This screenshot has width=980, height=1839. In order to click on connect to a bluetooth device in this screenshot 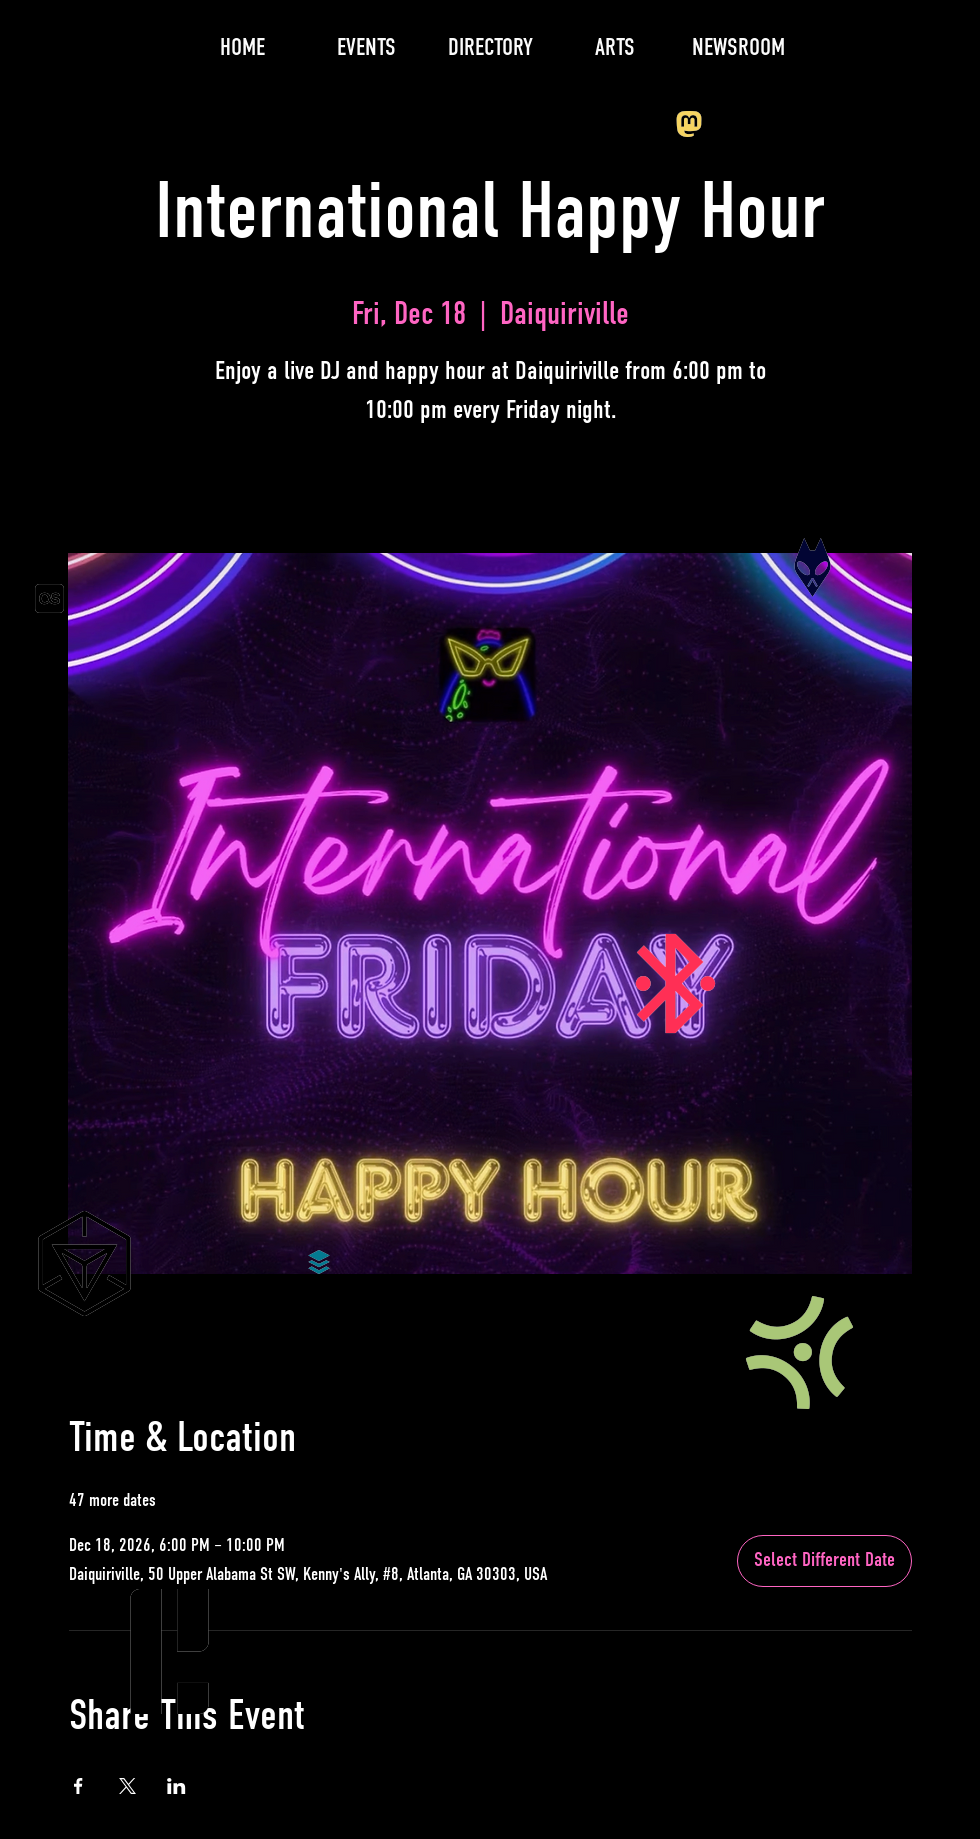, I will do `click(670, 983)`.